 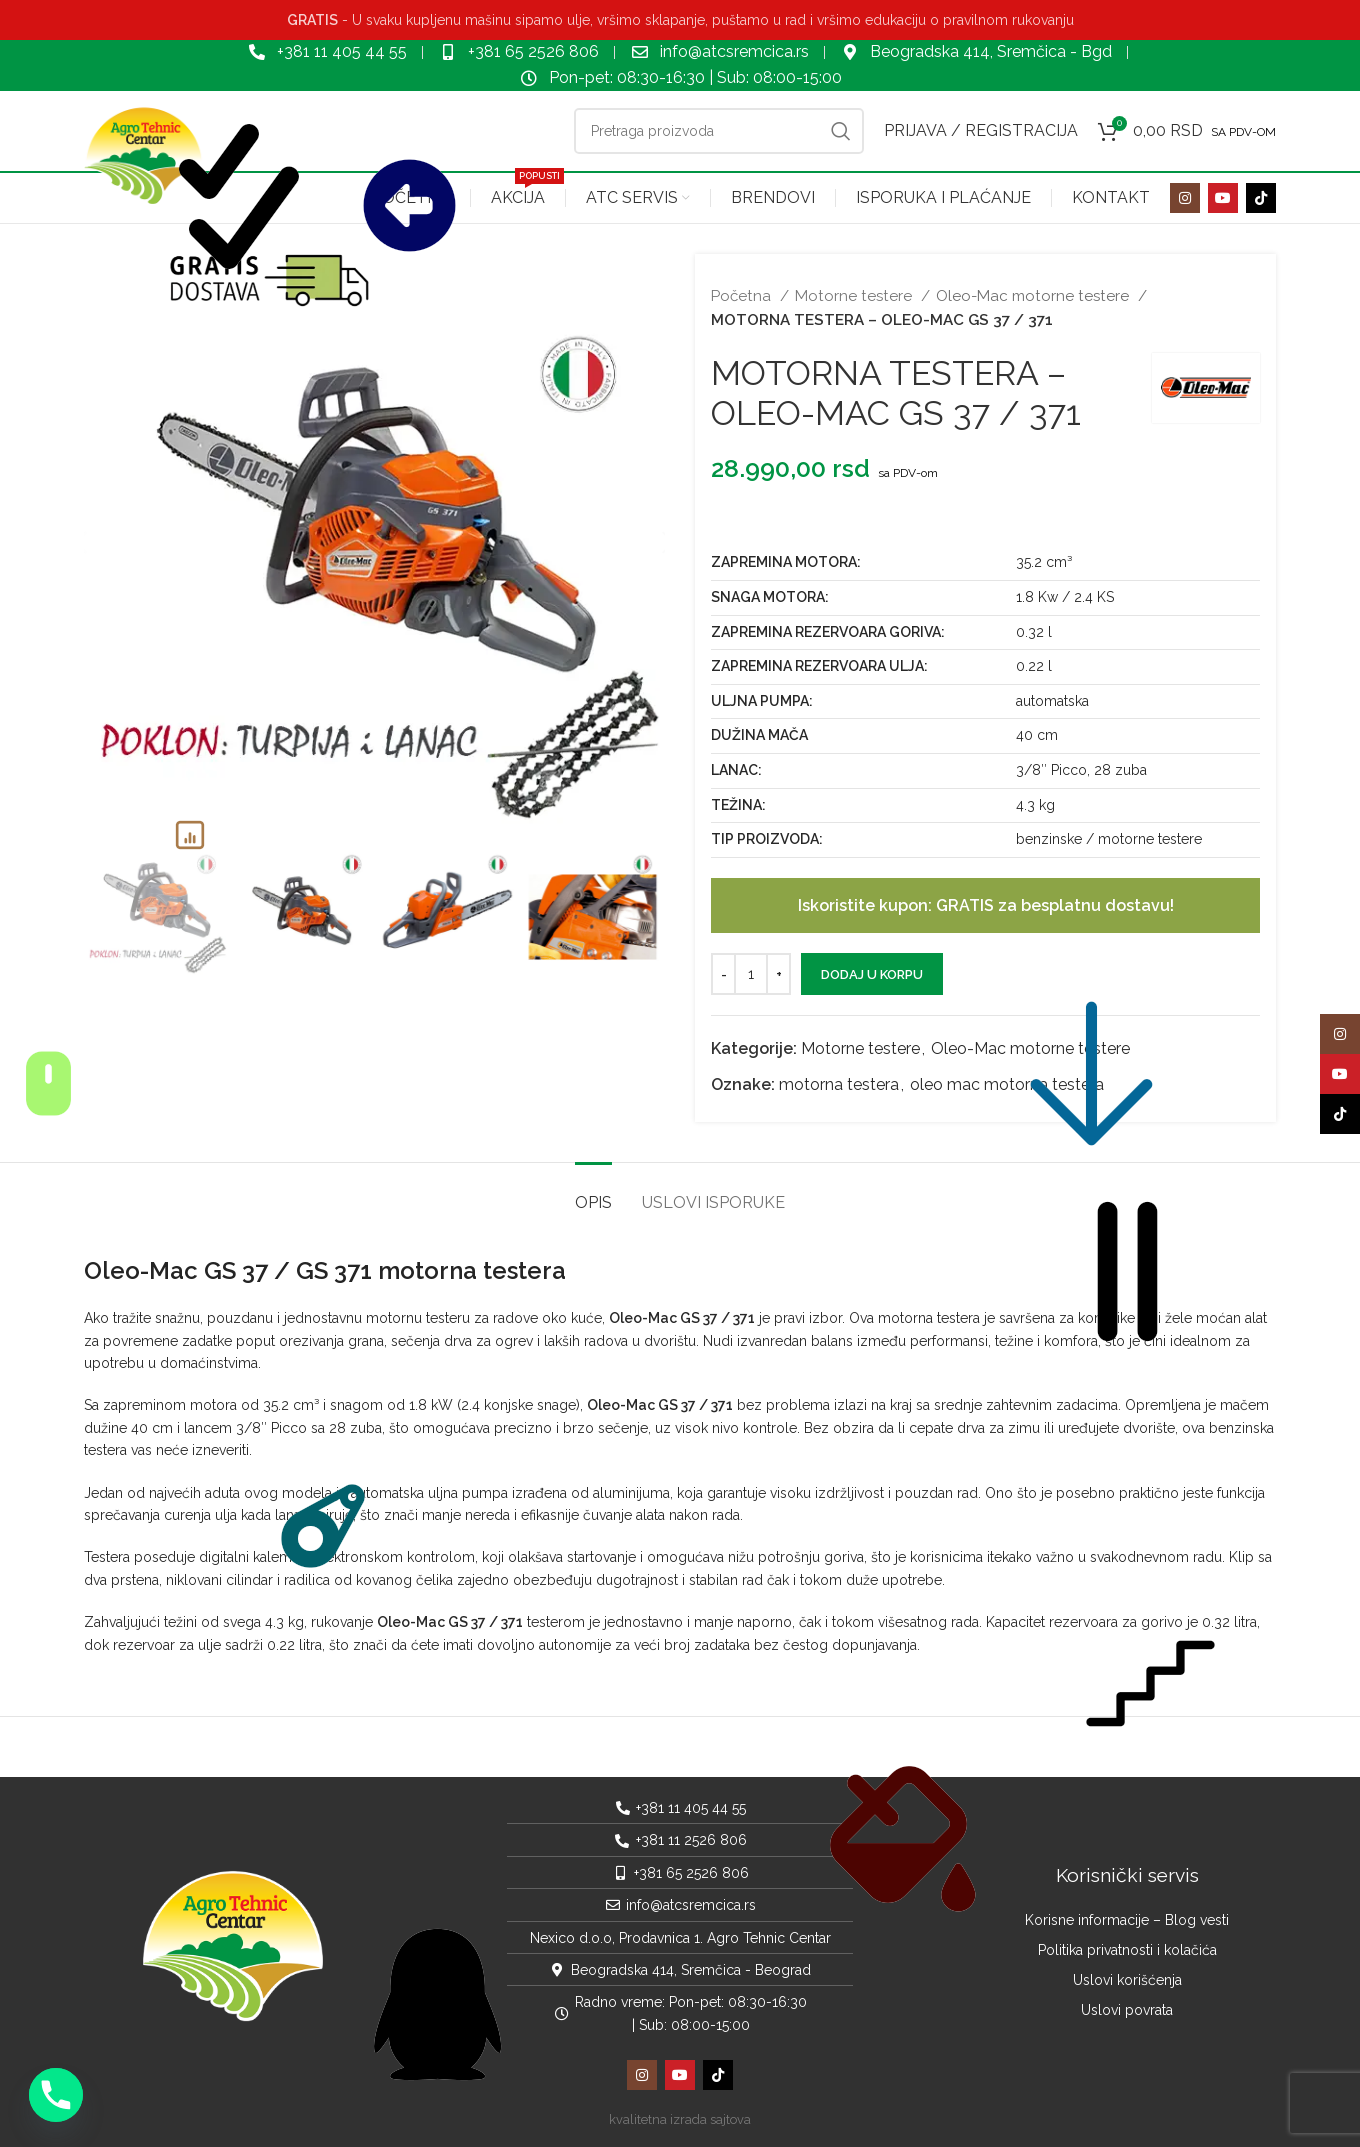 I want to click on drag to resize or reorder an element, so click(x=1127, y=1271).